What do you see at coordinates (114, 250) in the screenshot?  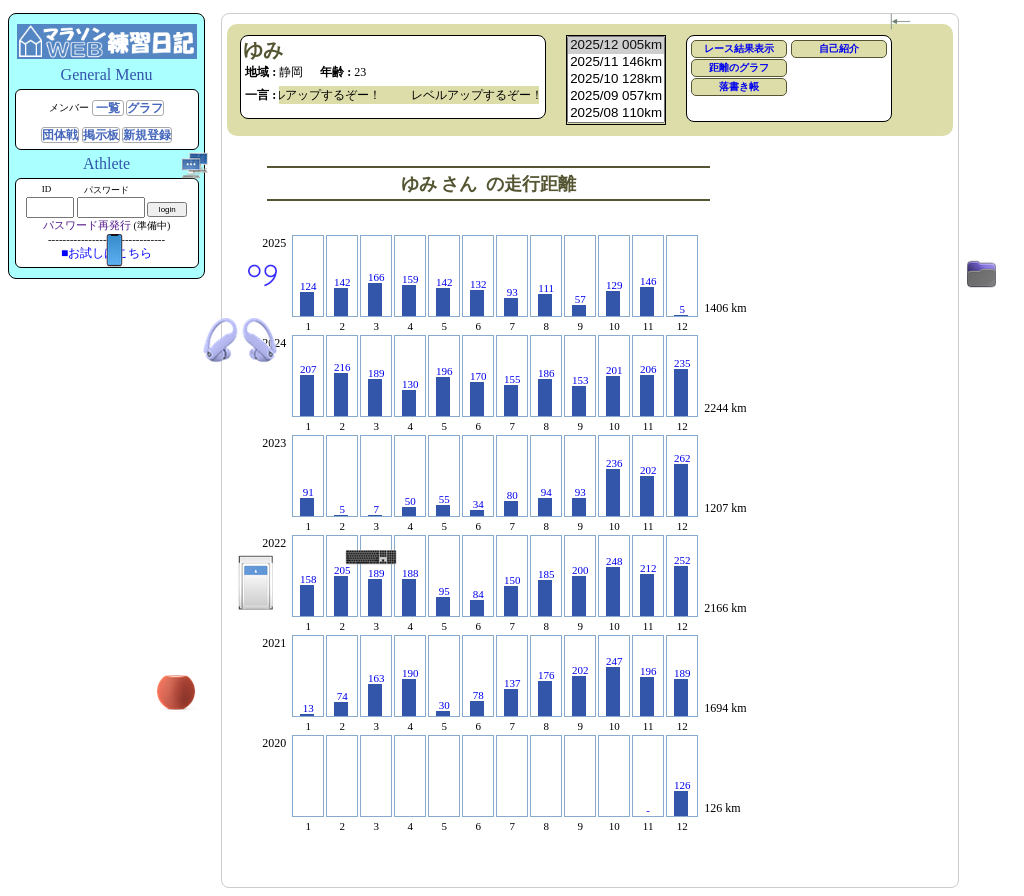 I see `iPhone 12 device icon in red` at bounding box center [114, 250].